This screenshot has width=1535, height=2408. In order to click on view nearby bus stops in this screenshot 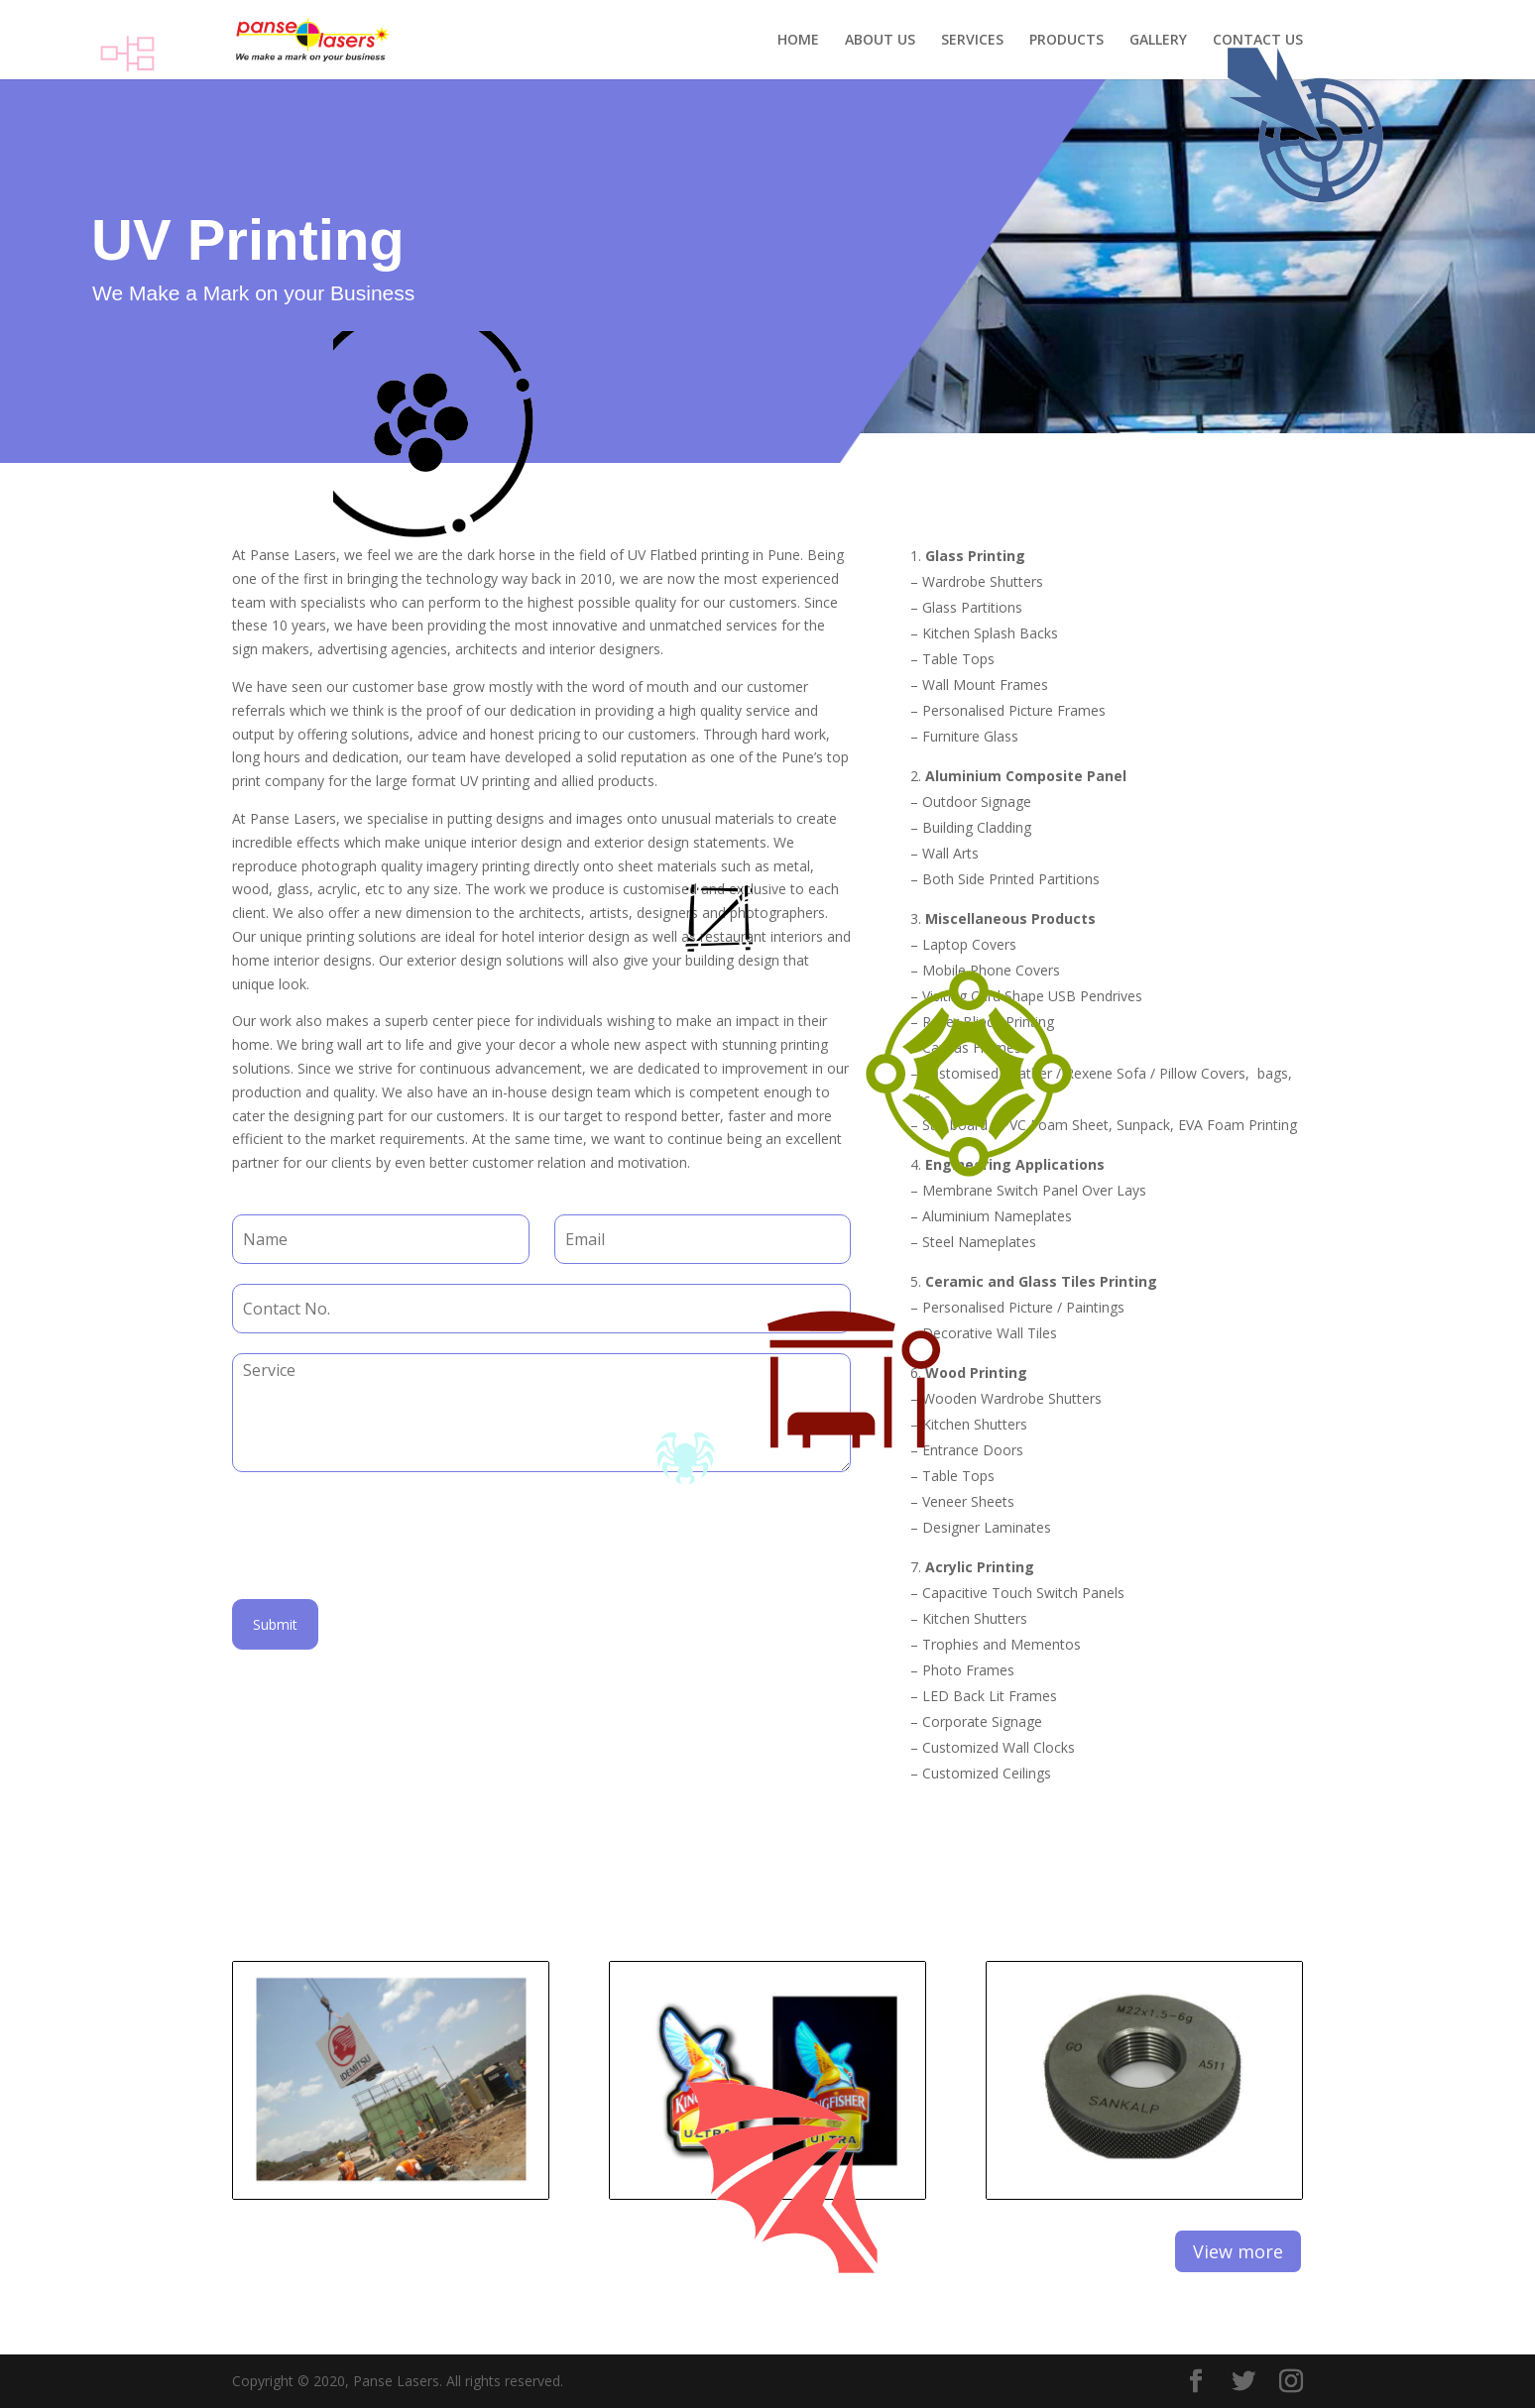, I will do `click(853, 1379)`.